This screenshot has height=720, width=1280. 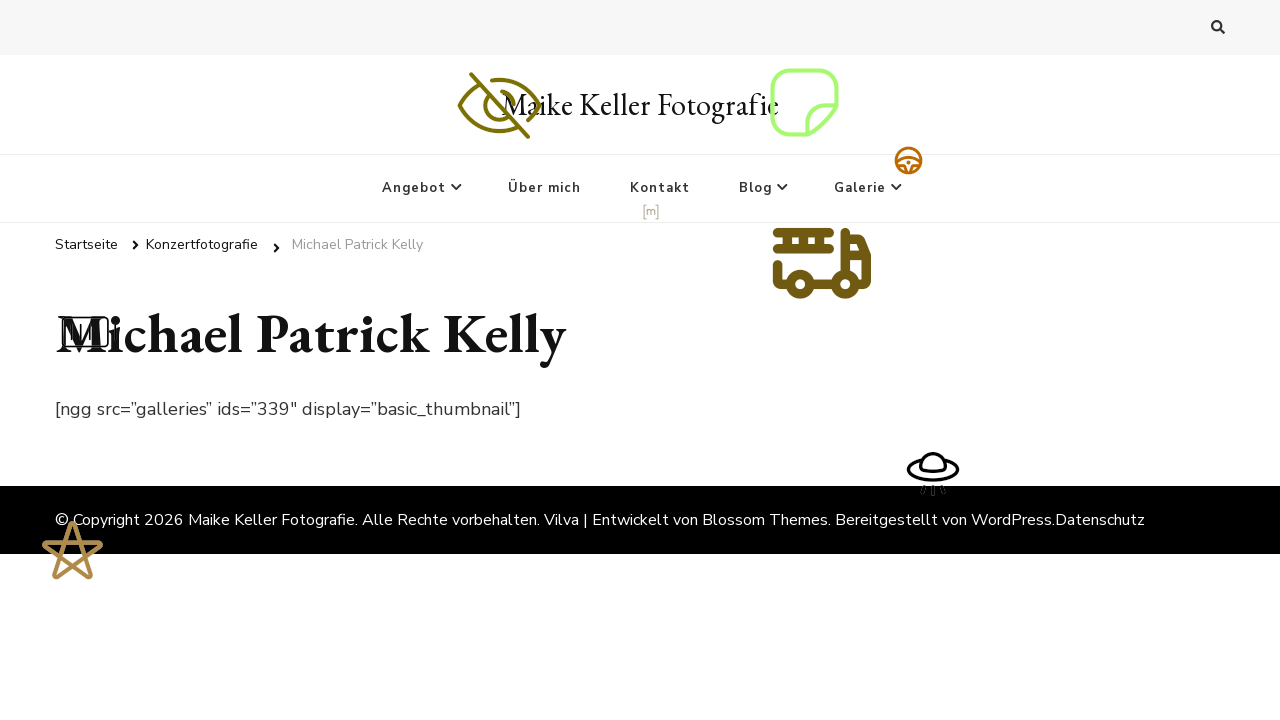 What do you see at coordinates (804, 102) in the screenshot?
I see `add a sticker to your message` at bounding box center [804, 102].